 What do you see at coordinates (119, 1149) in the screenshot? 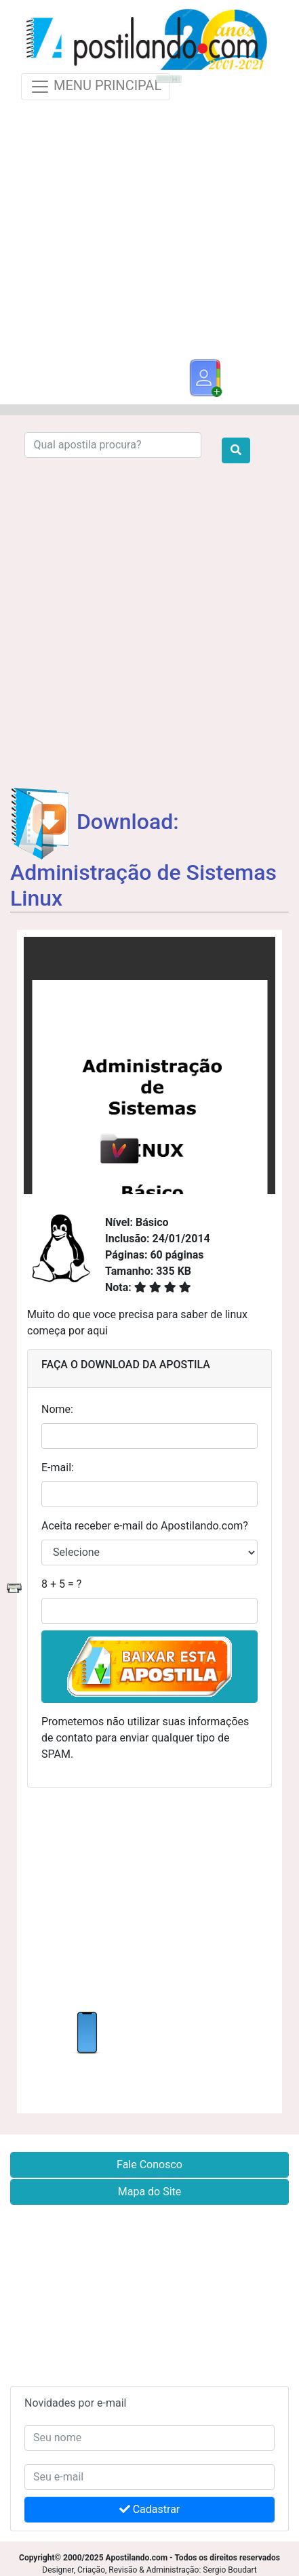
I see `open maven project folder` at bounding box center [119, 1149].